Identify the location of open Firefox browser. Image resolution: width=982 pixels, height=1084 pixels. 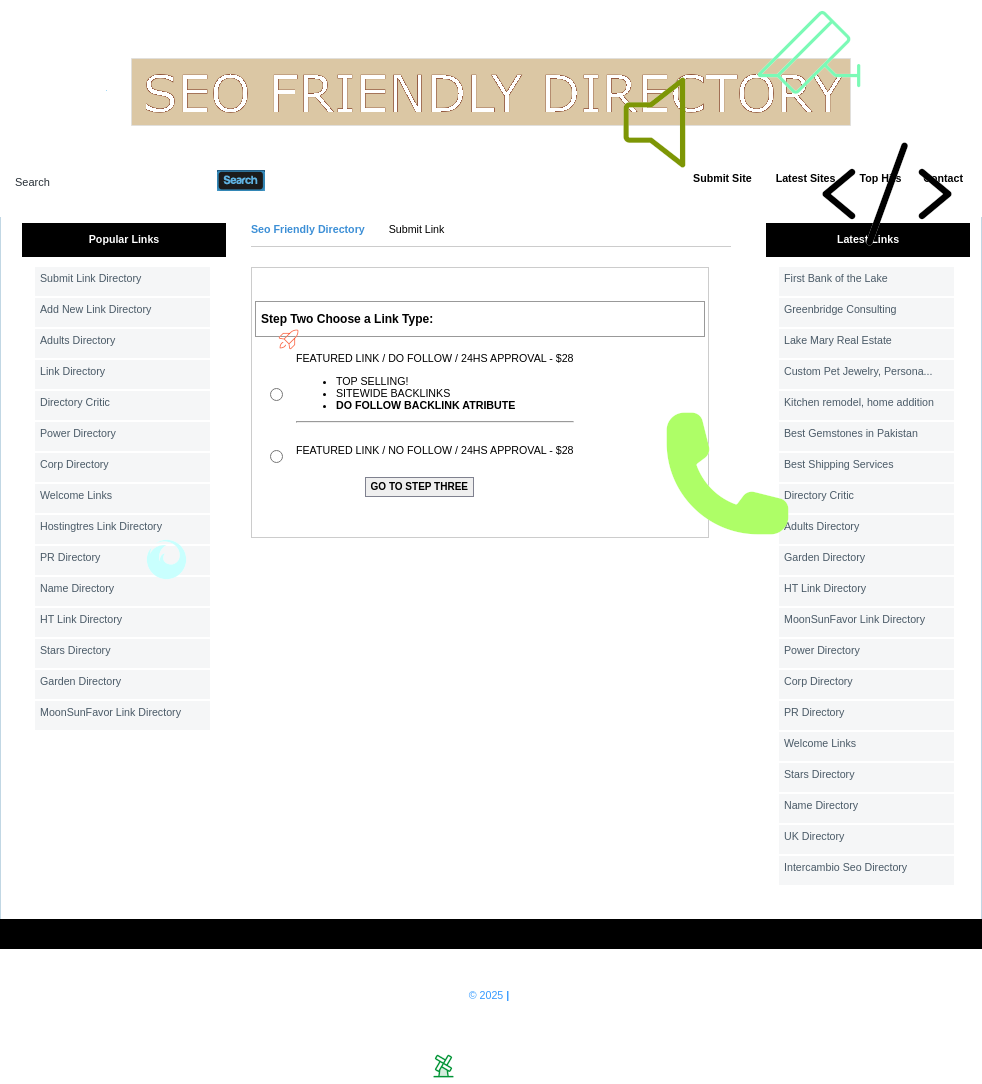
(166, 559).